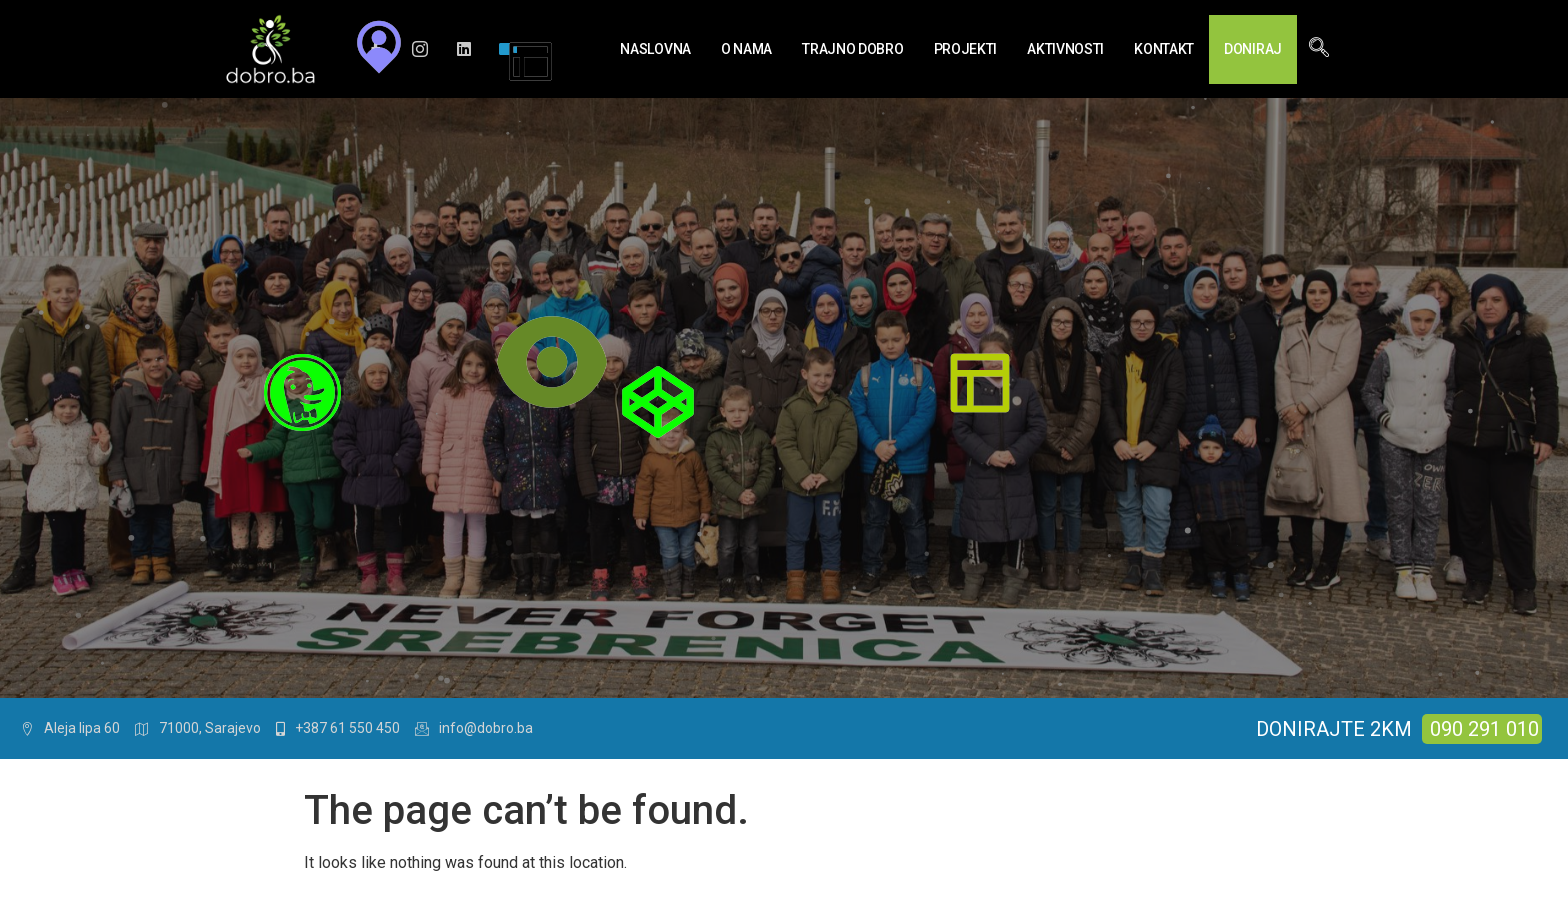 The image size is (1568, 922). Describe the element at coordinates (552, 362) in the screenshot. I see `view or preview content` at that location.